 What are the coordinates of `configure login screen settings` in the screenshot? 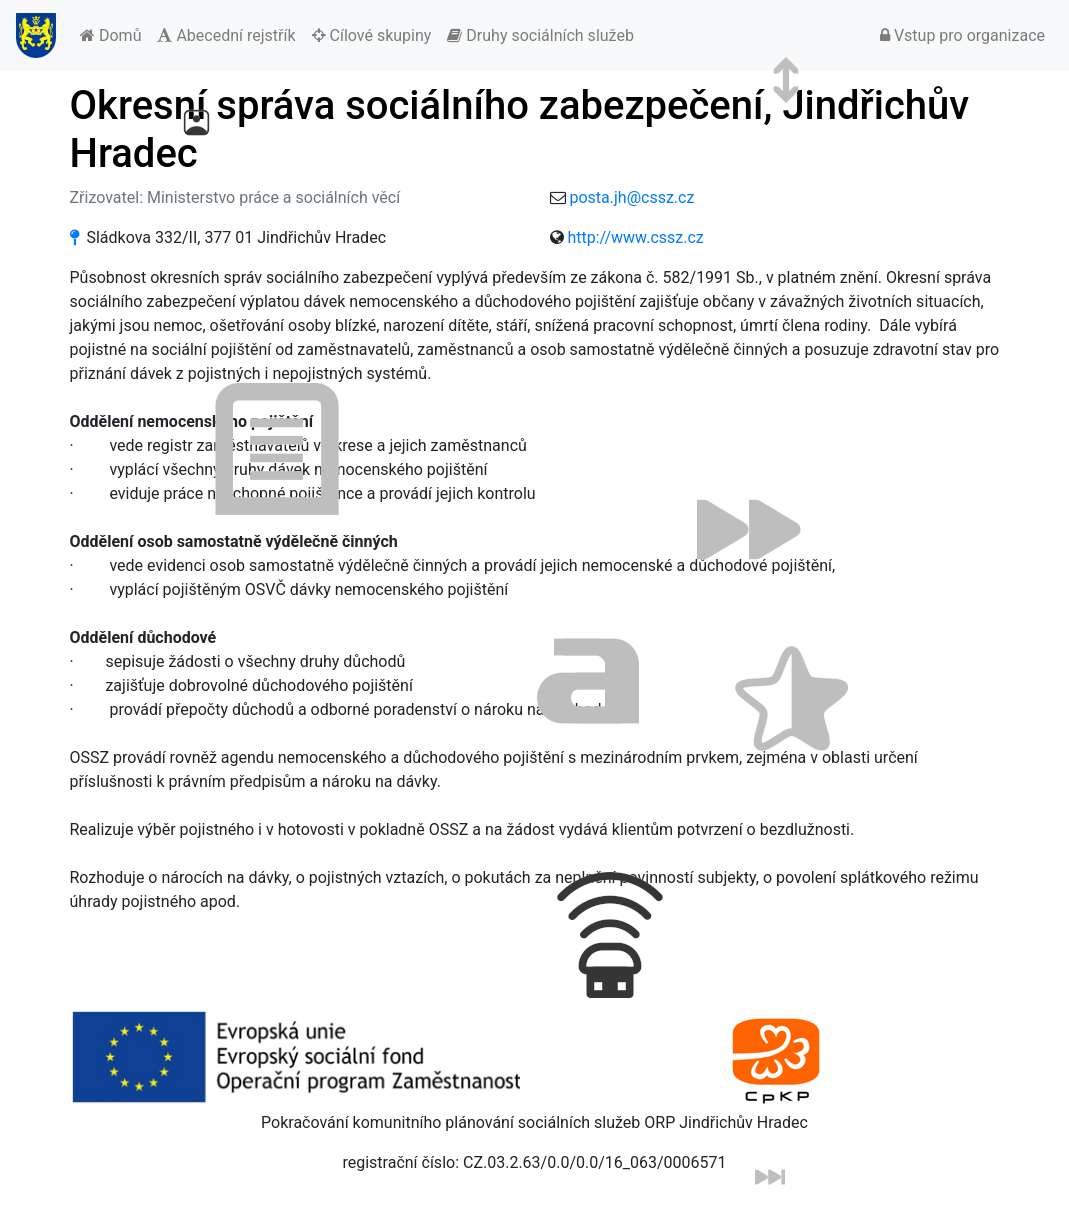 It's located at (196, 122).